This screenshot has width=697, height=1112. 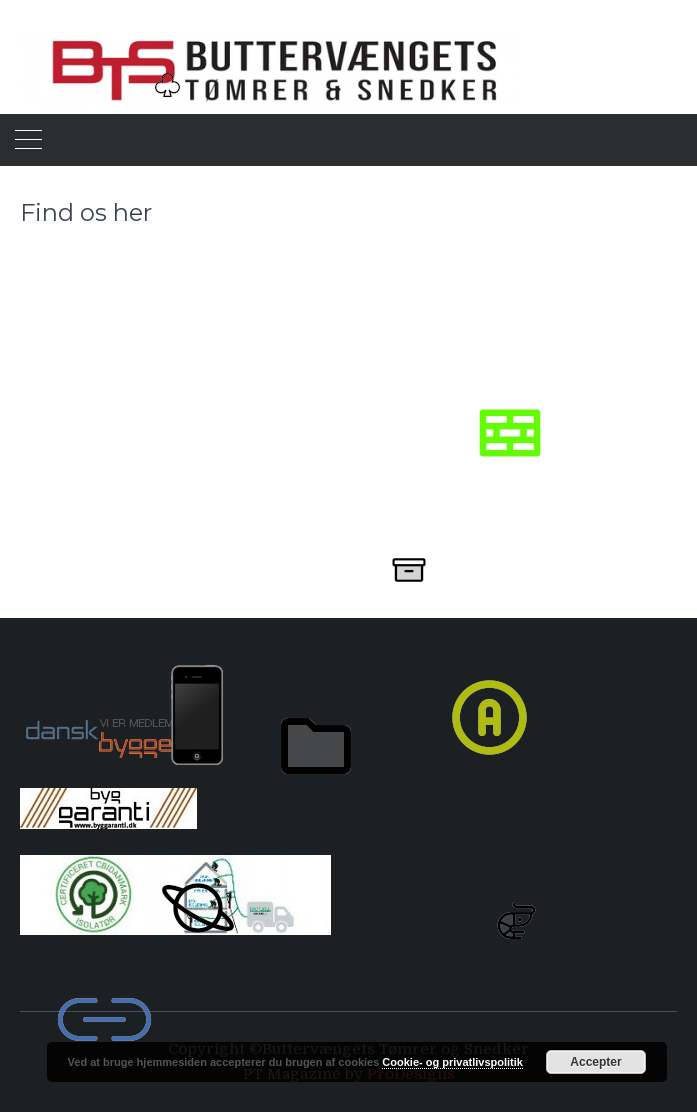 I want to click on indicates clubs suit in a card game, so click(x=167, y=85).